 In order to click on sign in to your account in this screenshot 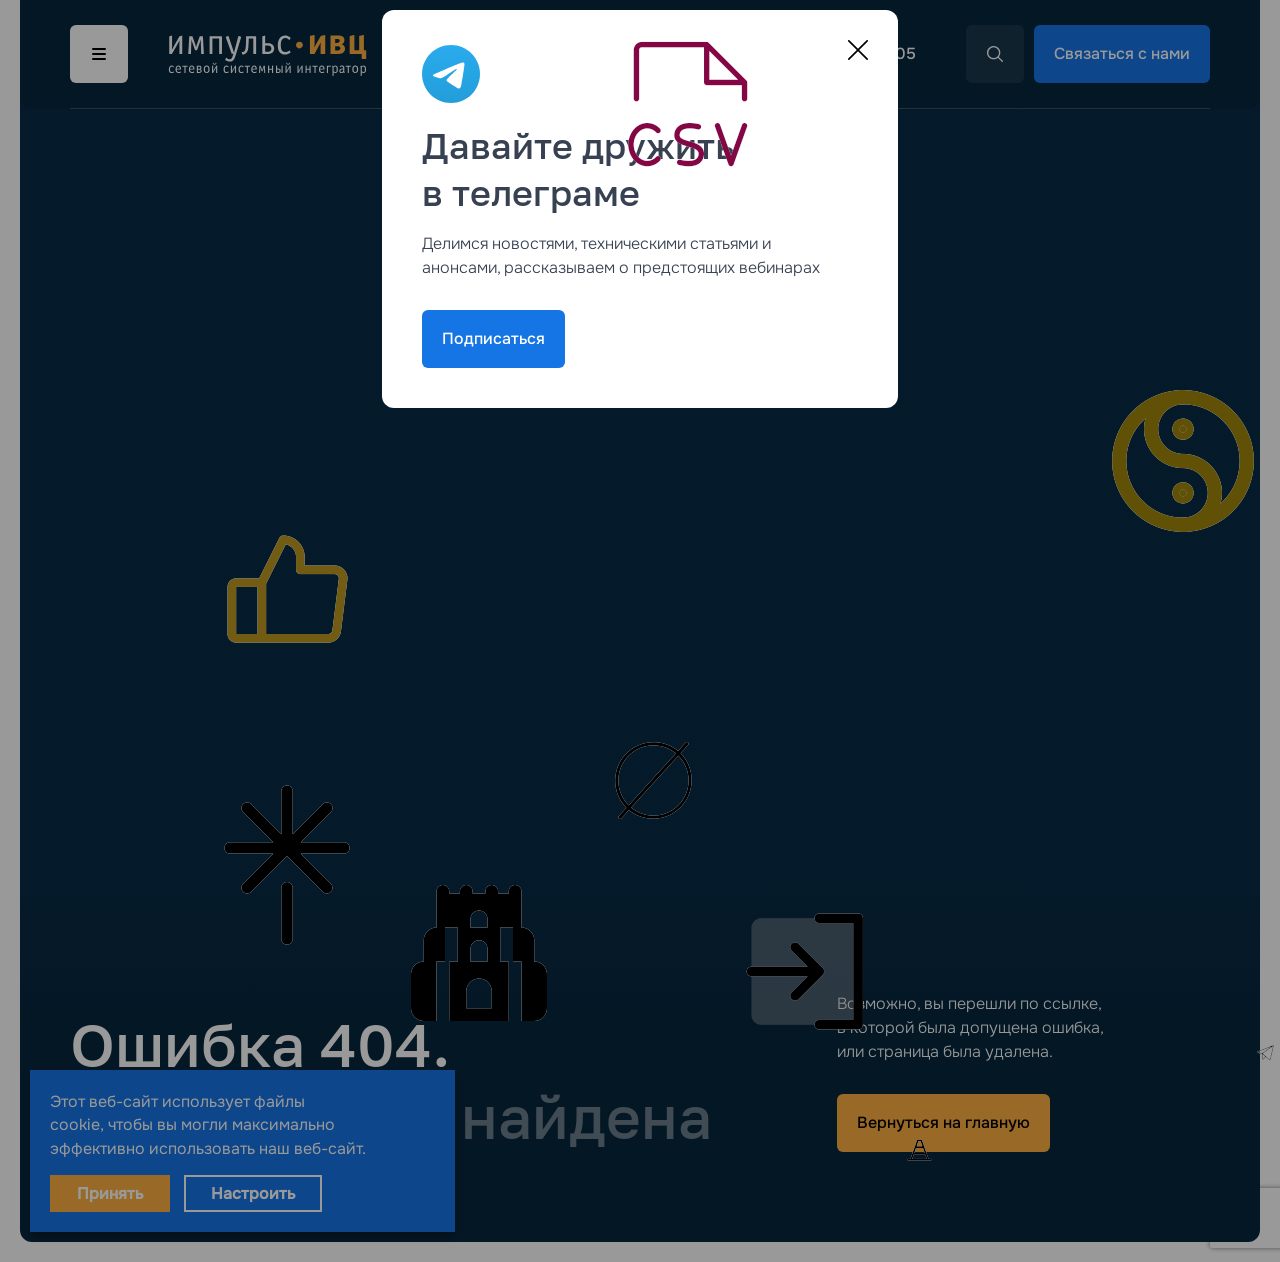, I will do `click(814, 971)`.